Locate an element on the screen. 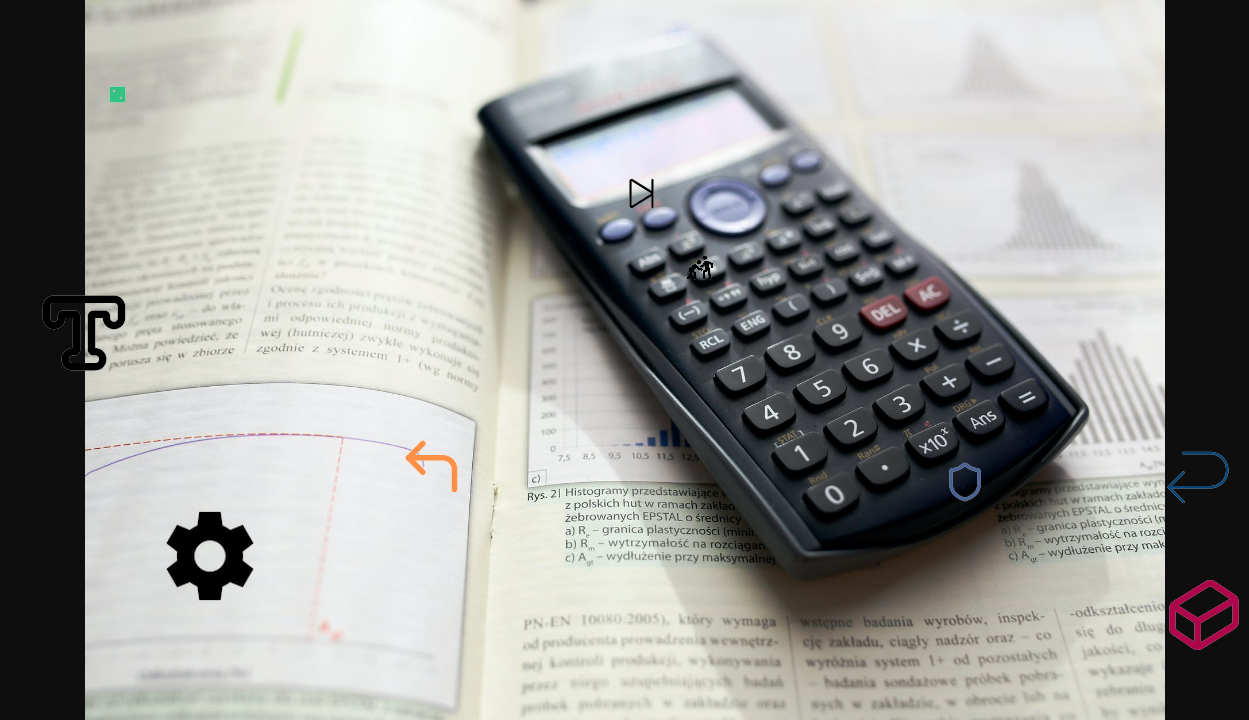 The width and height of the screenshot is (1249, 720). skip to the next track or media item is located at coordinates (641, 193).